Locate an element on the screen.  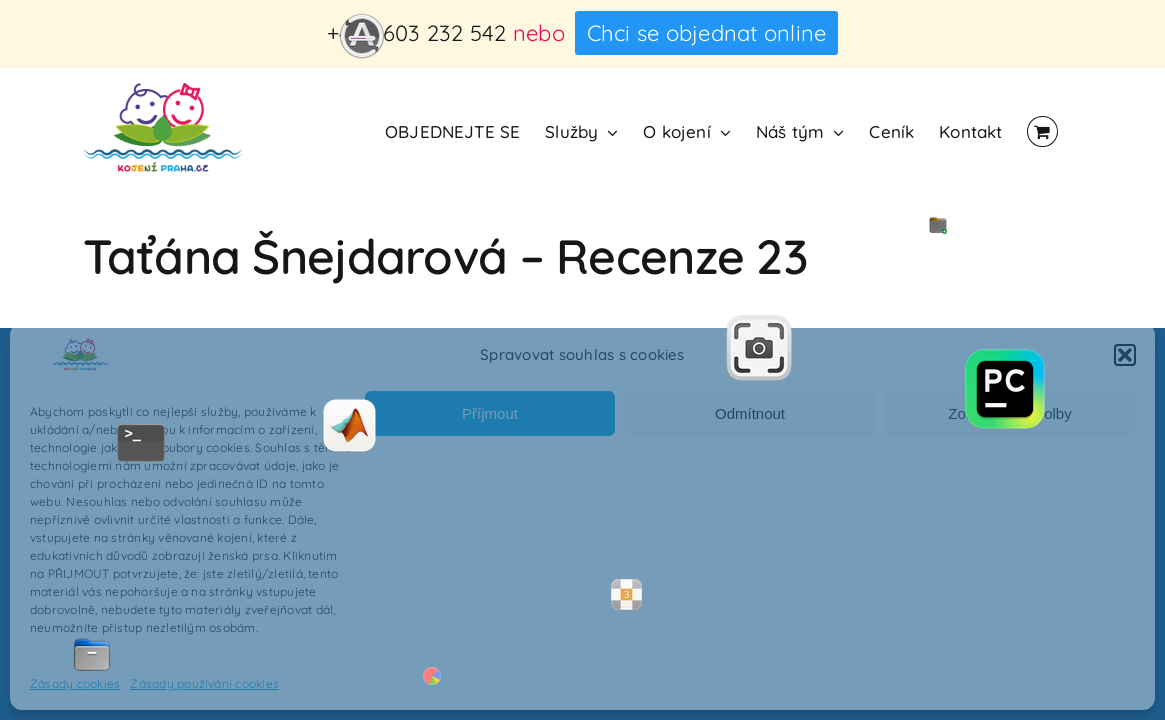
open disk usage analyzer is located at coordinates (432, 676).